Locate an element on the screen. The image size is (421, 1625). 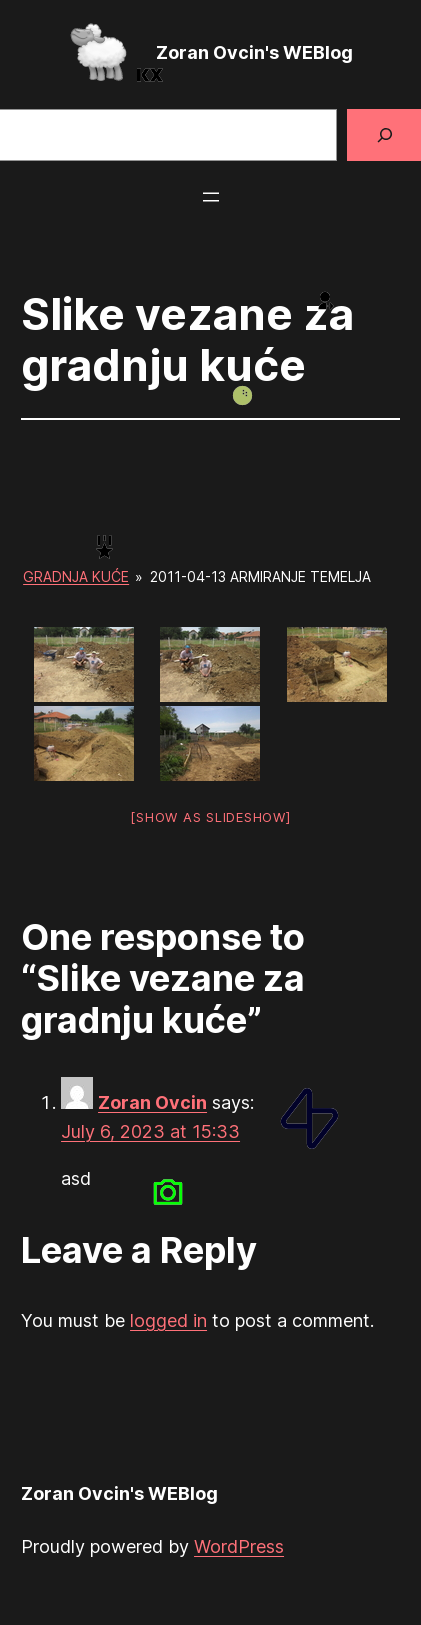
supabase logo is located at coordinates (309, 1118).